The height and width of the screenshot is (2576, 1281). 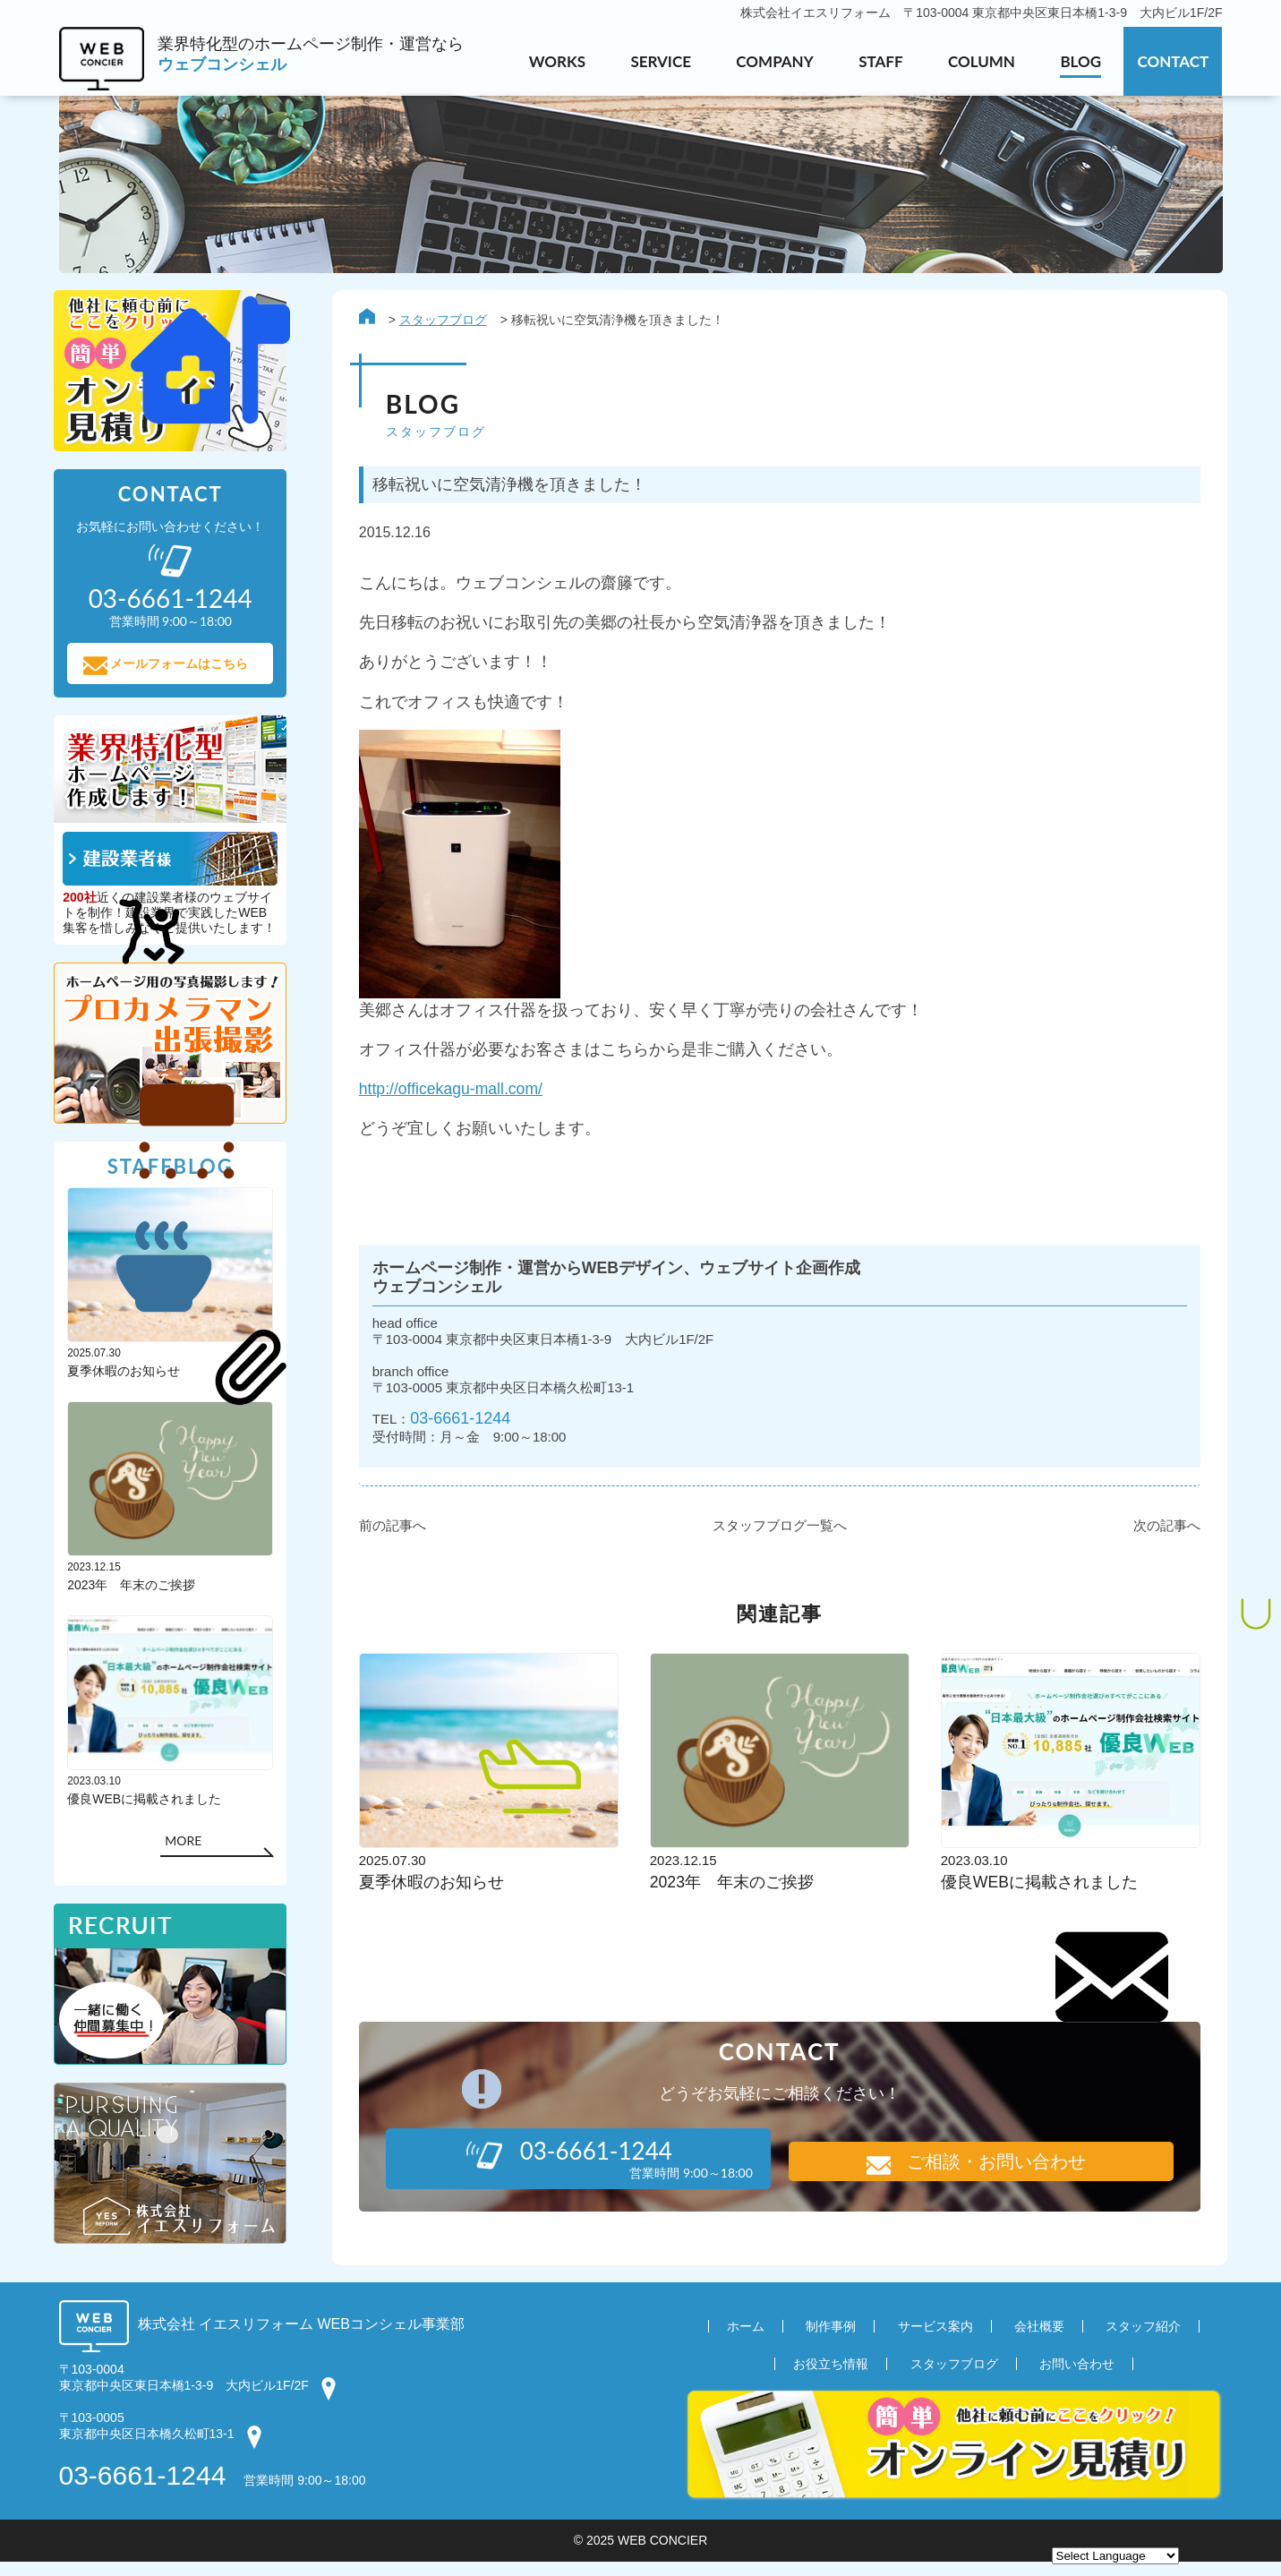 What do you see at coordinates (250, 1367) in the screenshot?
I see `attach a file to your message` at bounding box center [250, 1367].